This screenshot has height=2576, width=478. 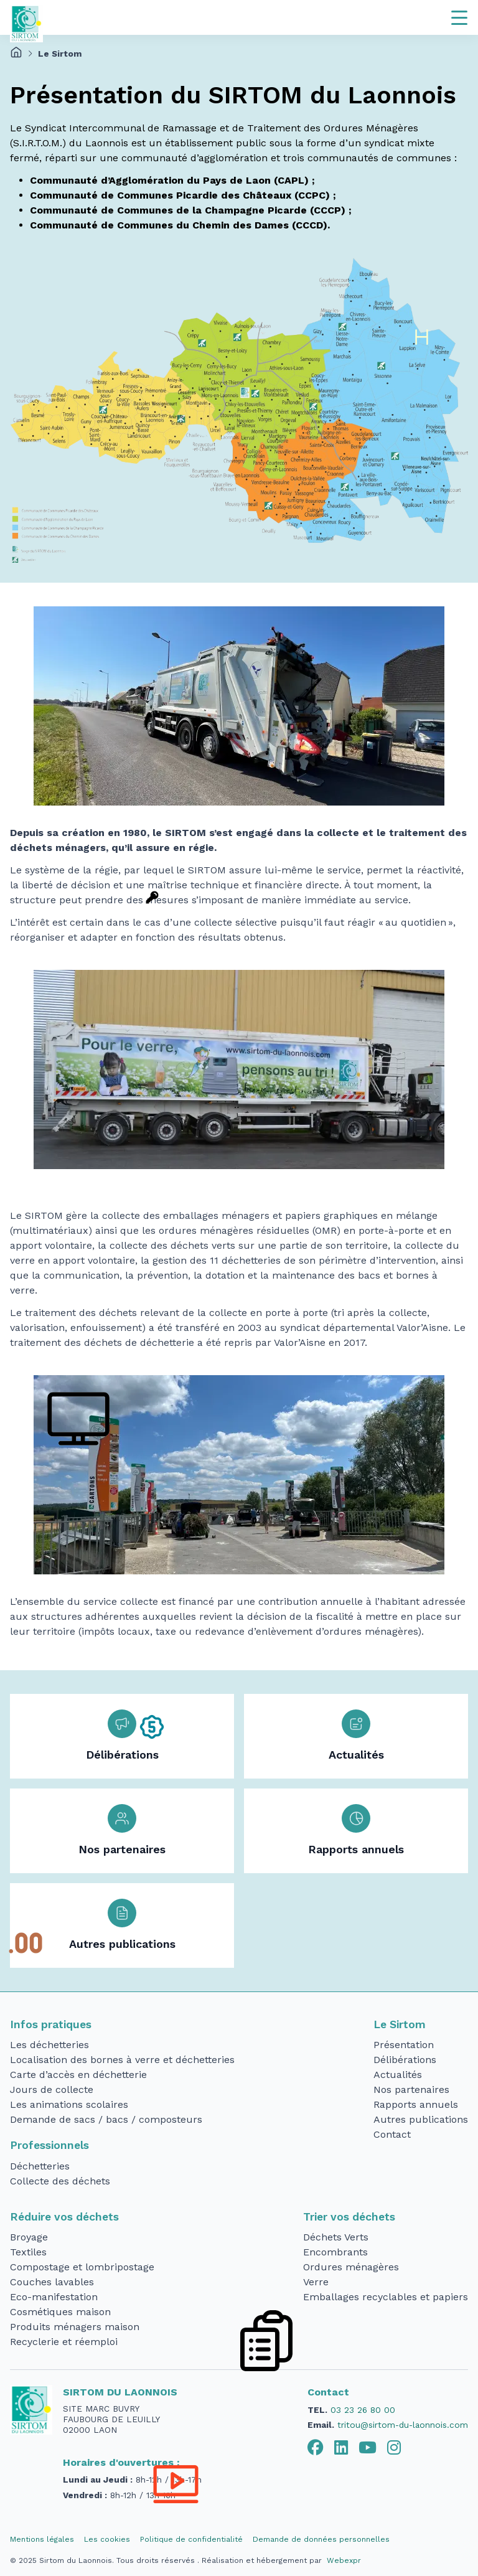 What do you see at coordinates (78, 1419) in the screenshot?
I see `access tv or video streaming options` at bounding box center [78, 1419].